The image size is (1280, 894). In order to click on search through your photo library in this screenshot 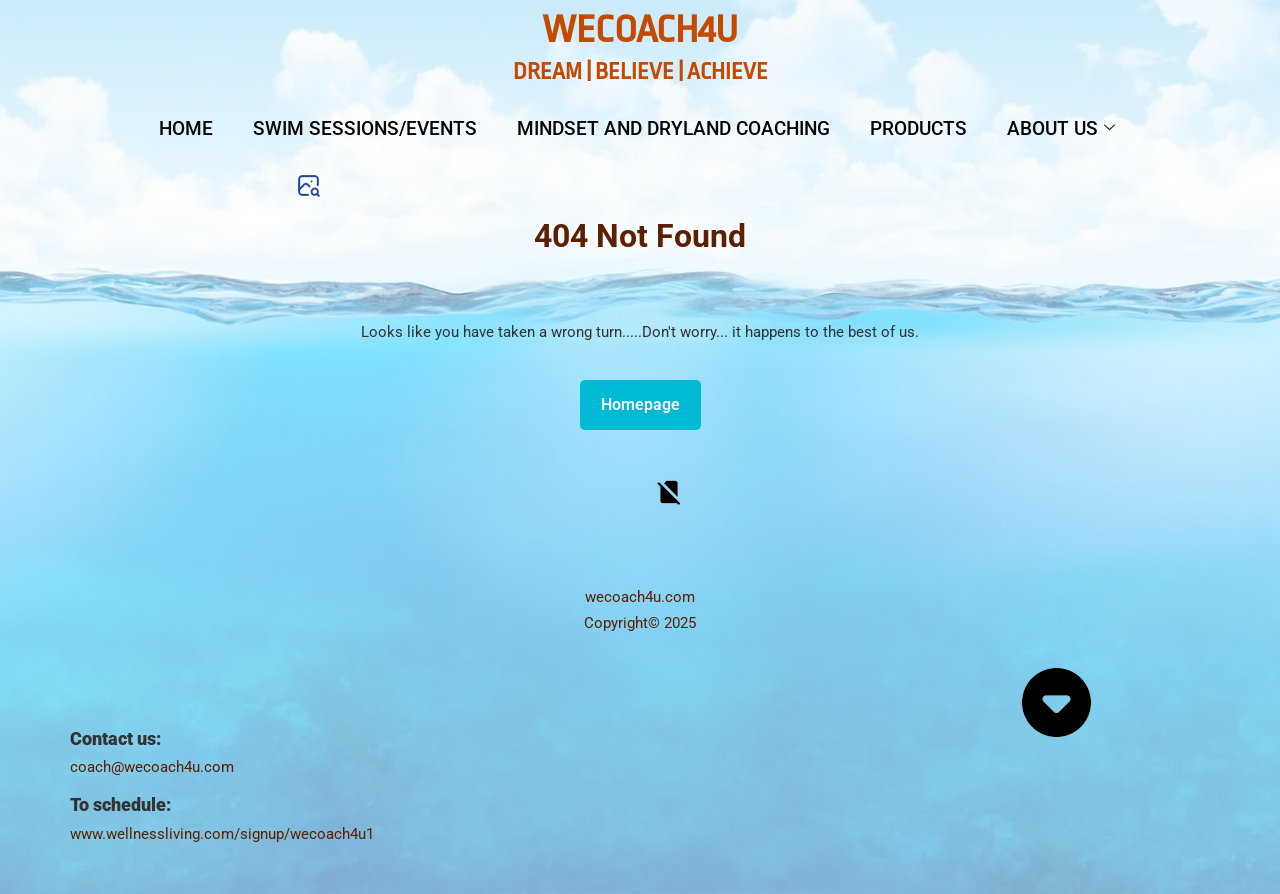, I will do `click(308, 185)`.